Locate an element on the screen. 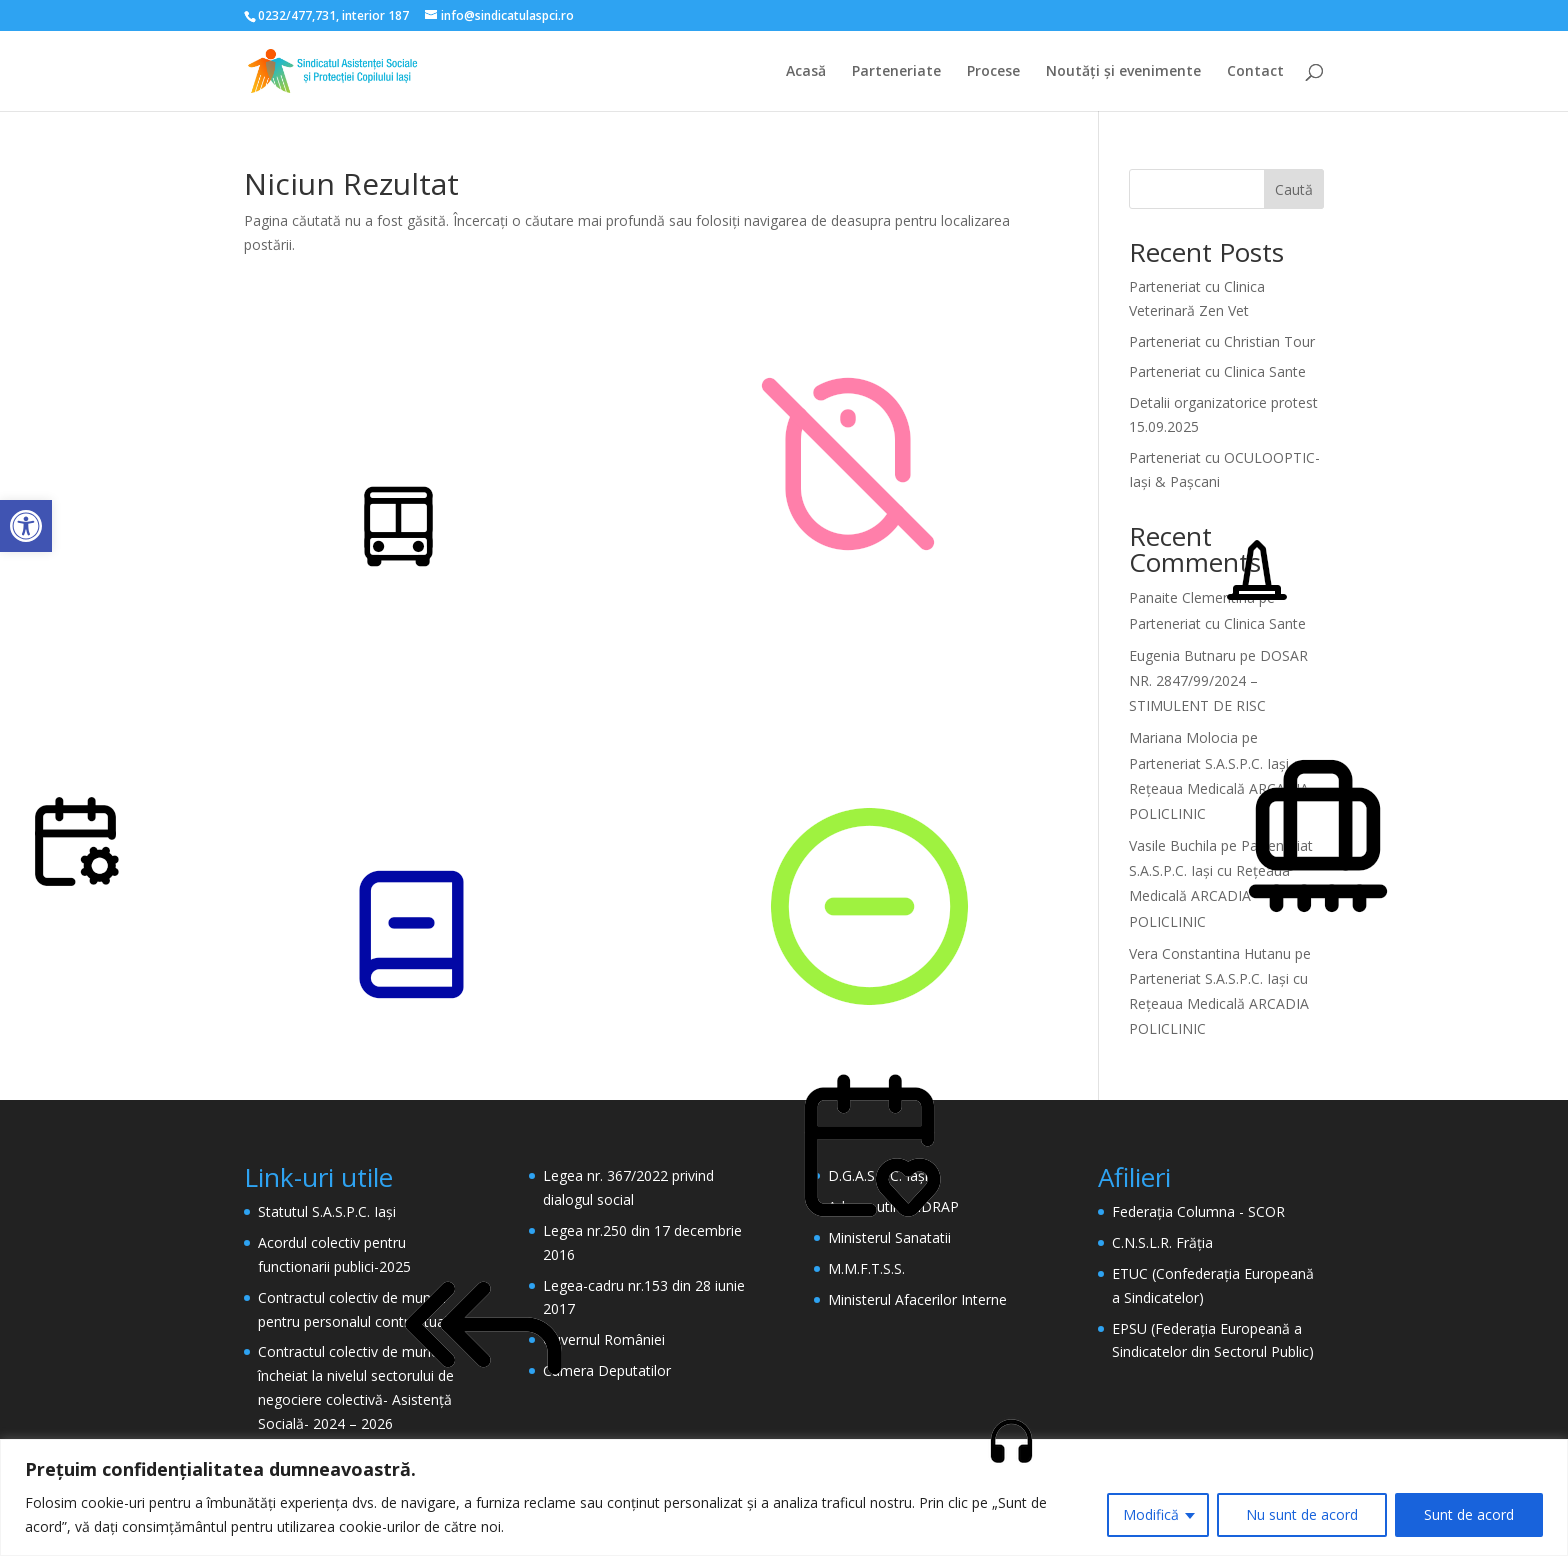 The width and height of the screenshot is (1568, 1556). view favorite or liked events is located at coordinates (869, 1145).